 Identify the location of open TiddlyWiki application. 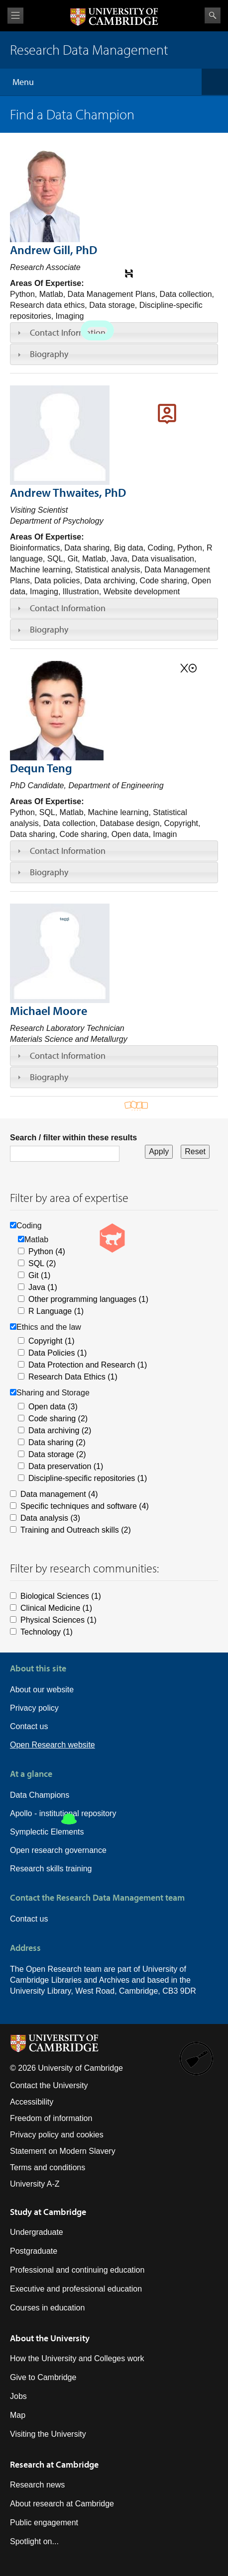
(112, 1238).